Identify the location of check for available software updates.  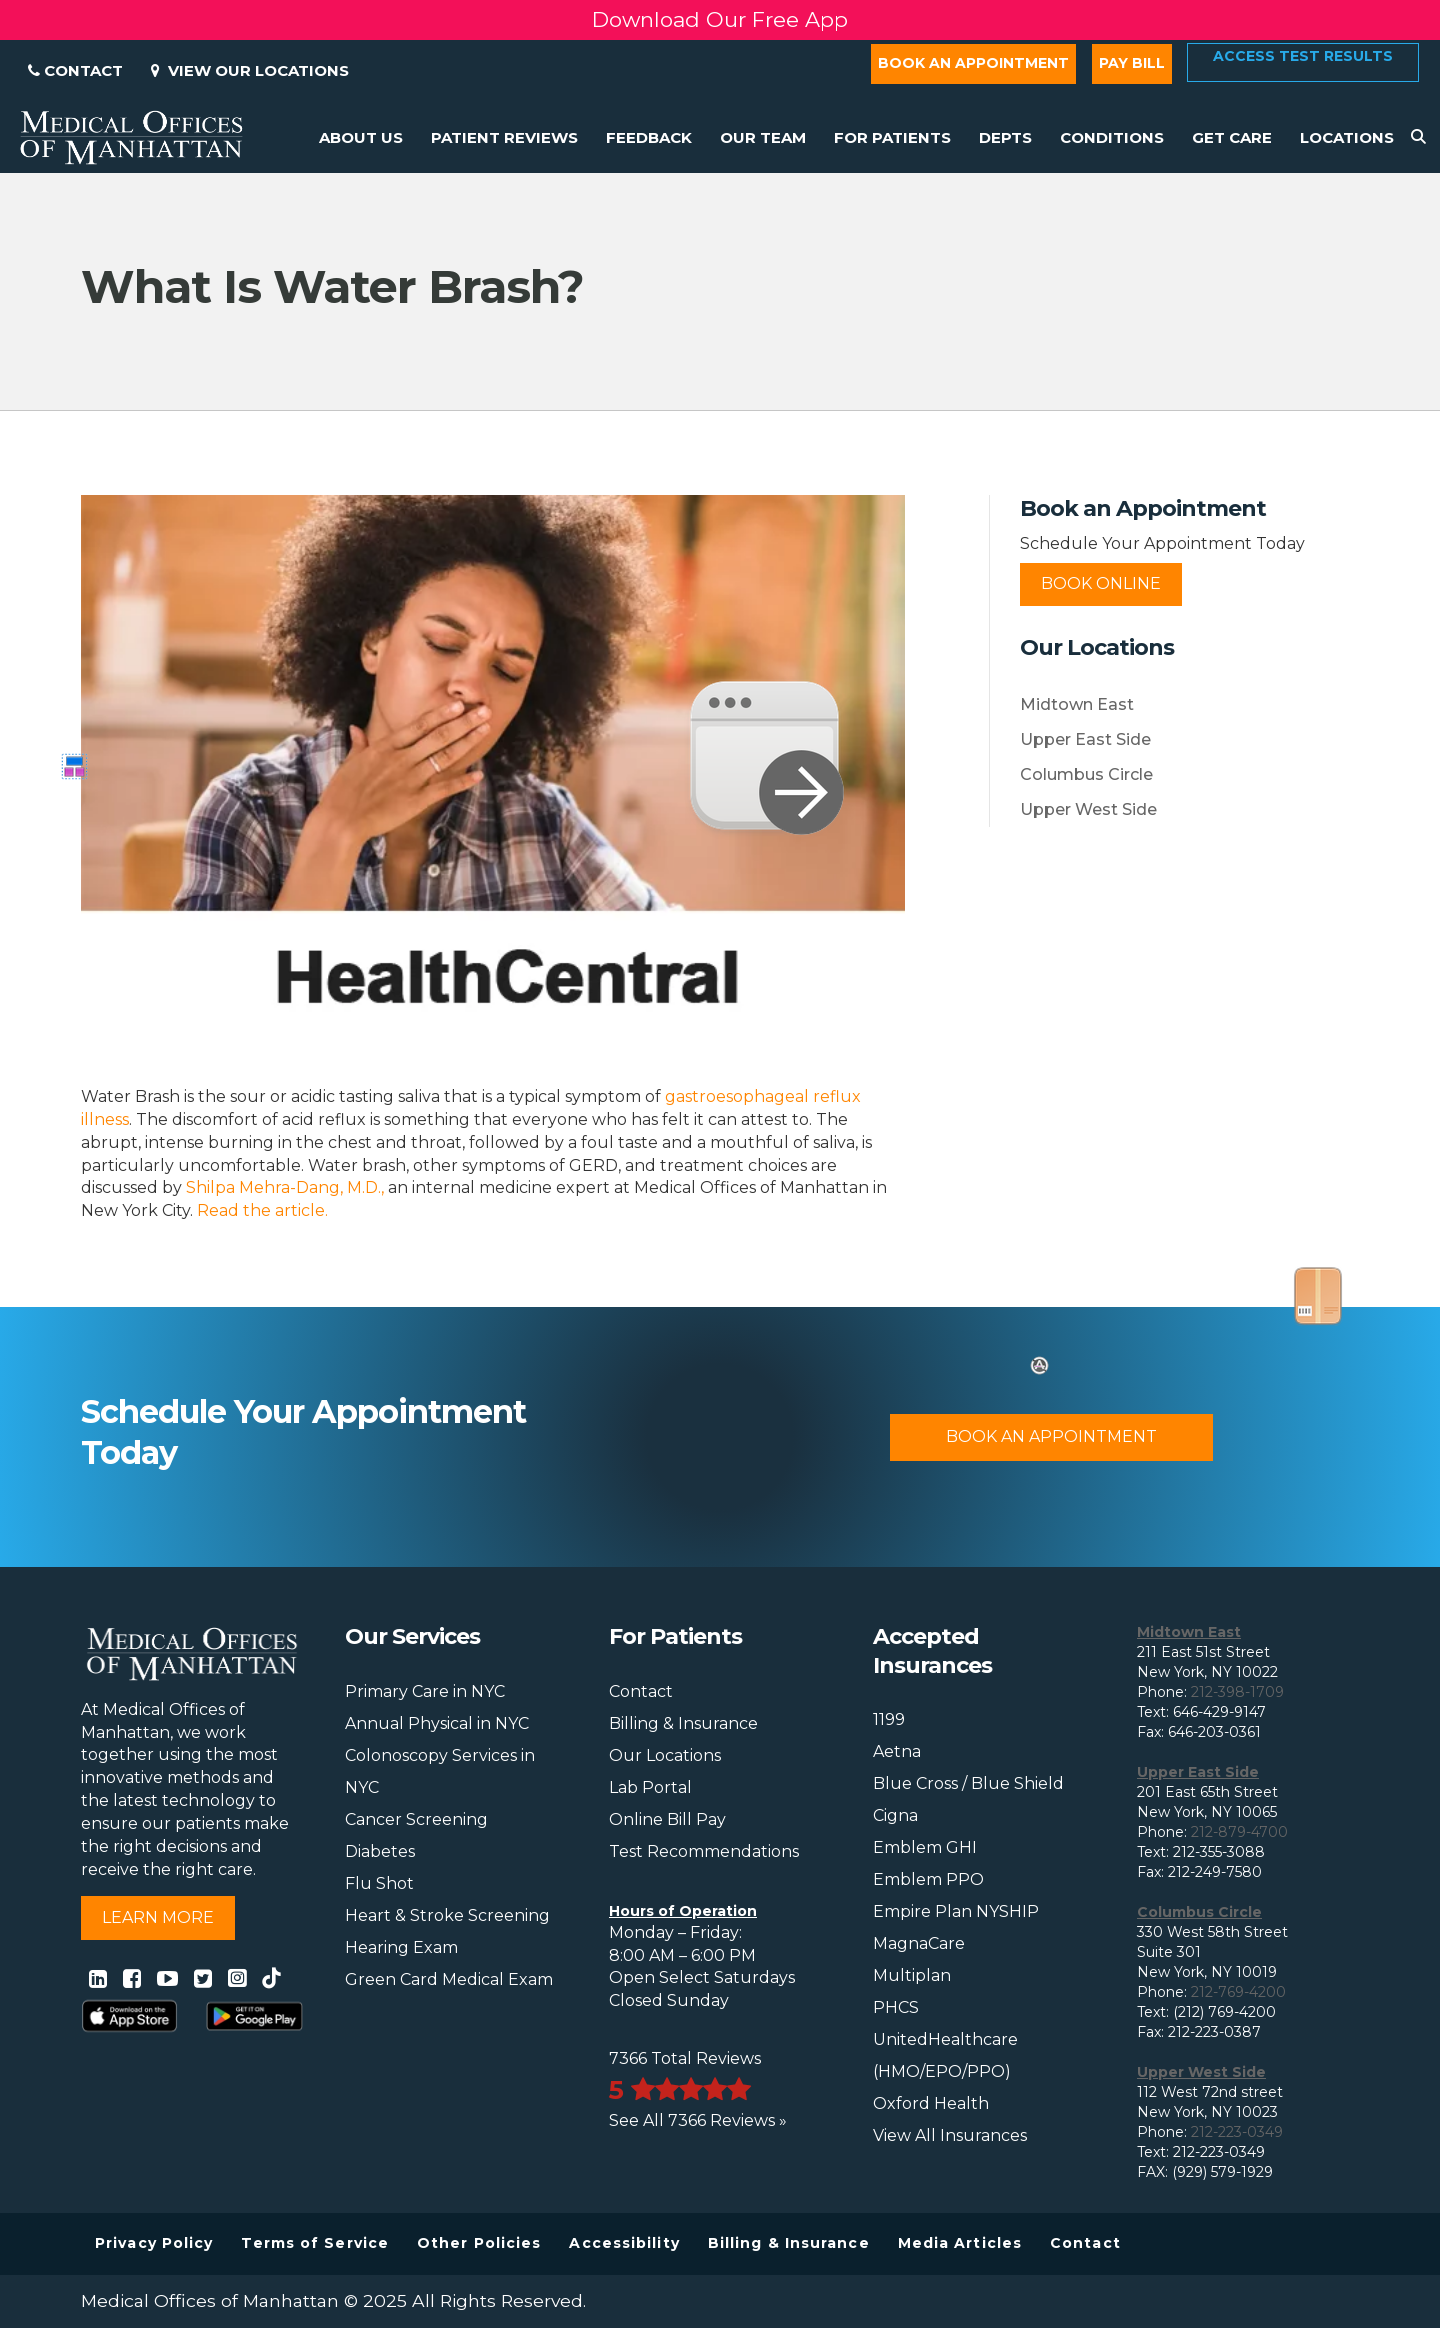
(1039, 1365).